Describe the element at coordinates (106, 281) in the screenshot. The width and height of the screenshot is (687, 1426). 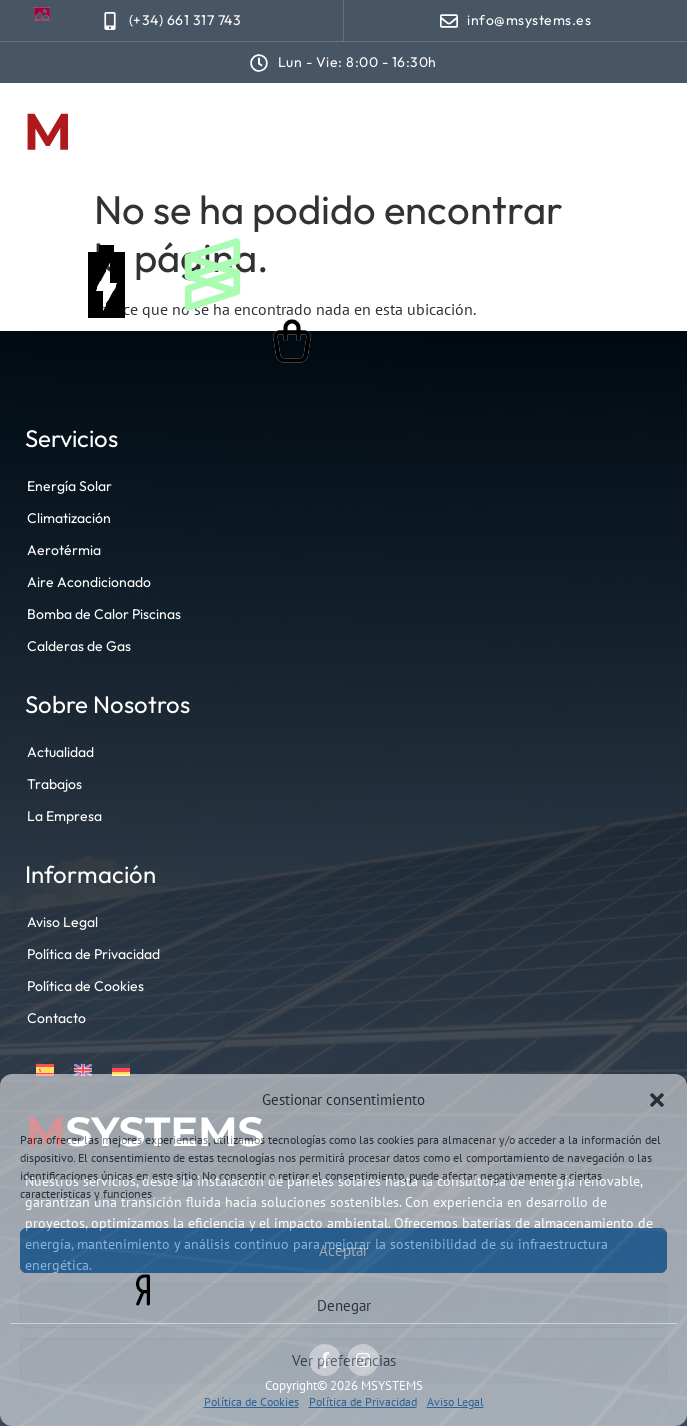
I see `indicates battery is fully charged while connected to power` at that location.